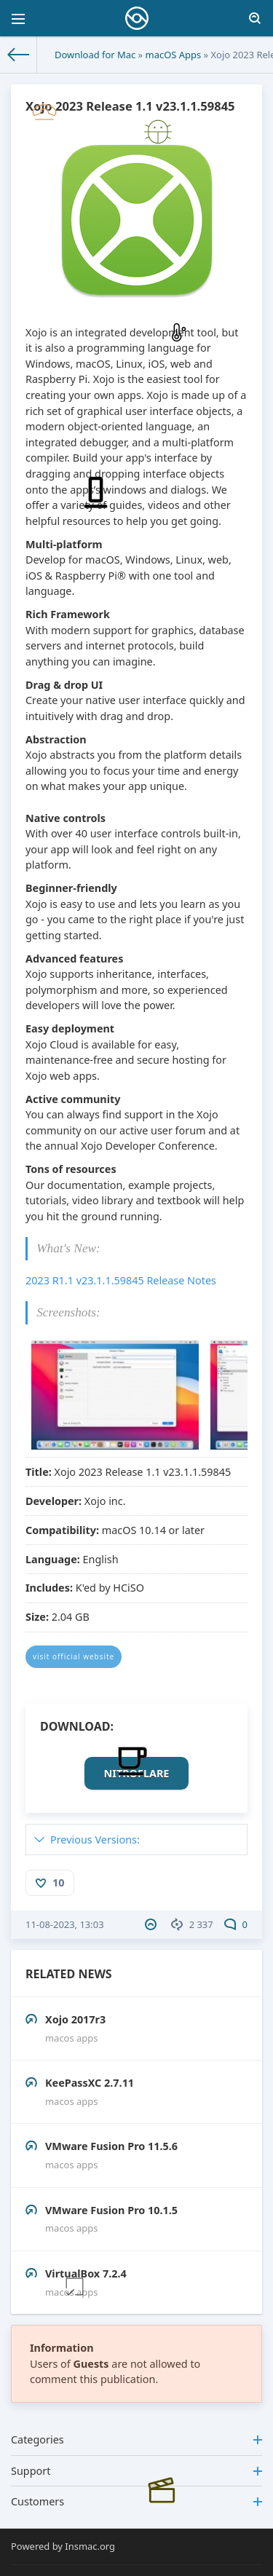  Describe the element at coordinates (131, 1761) in the screenshot. I see `access café or coffee shop locations` at that location.